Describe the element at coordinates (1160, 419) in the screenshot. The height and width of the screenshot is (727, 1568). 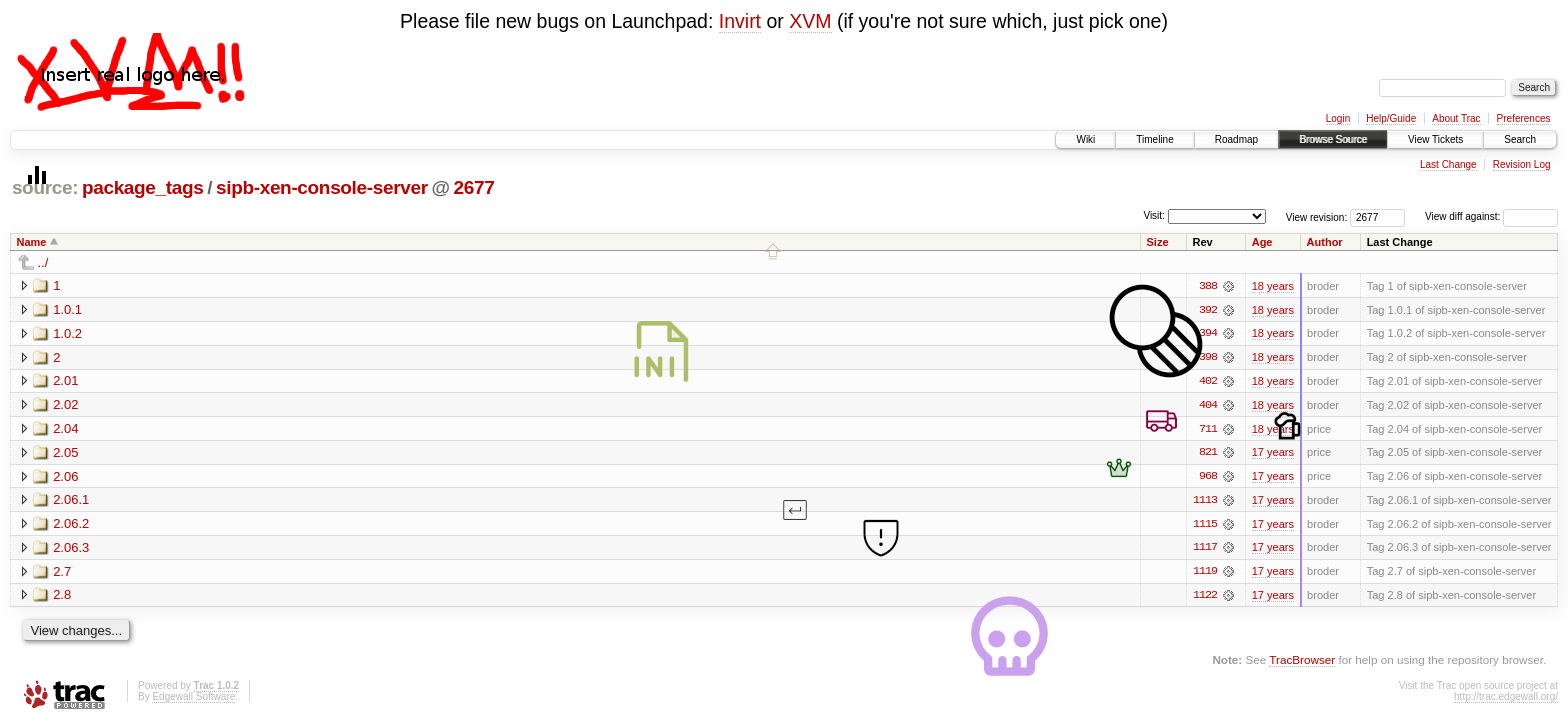
I see `track your delivery status` at that location.